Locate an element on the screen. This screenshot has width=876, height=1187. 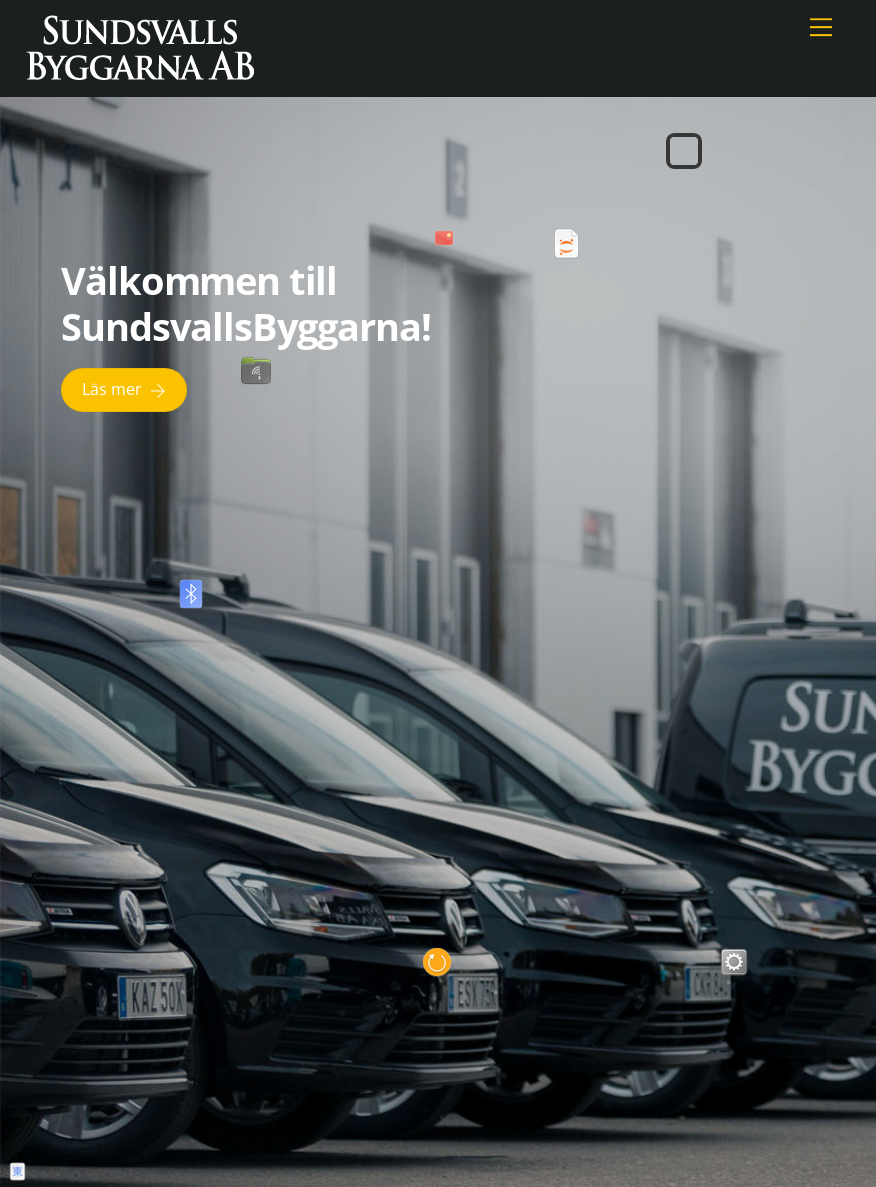
executable application file is located at coordinates (734, 962).